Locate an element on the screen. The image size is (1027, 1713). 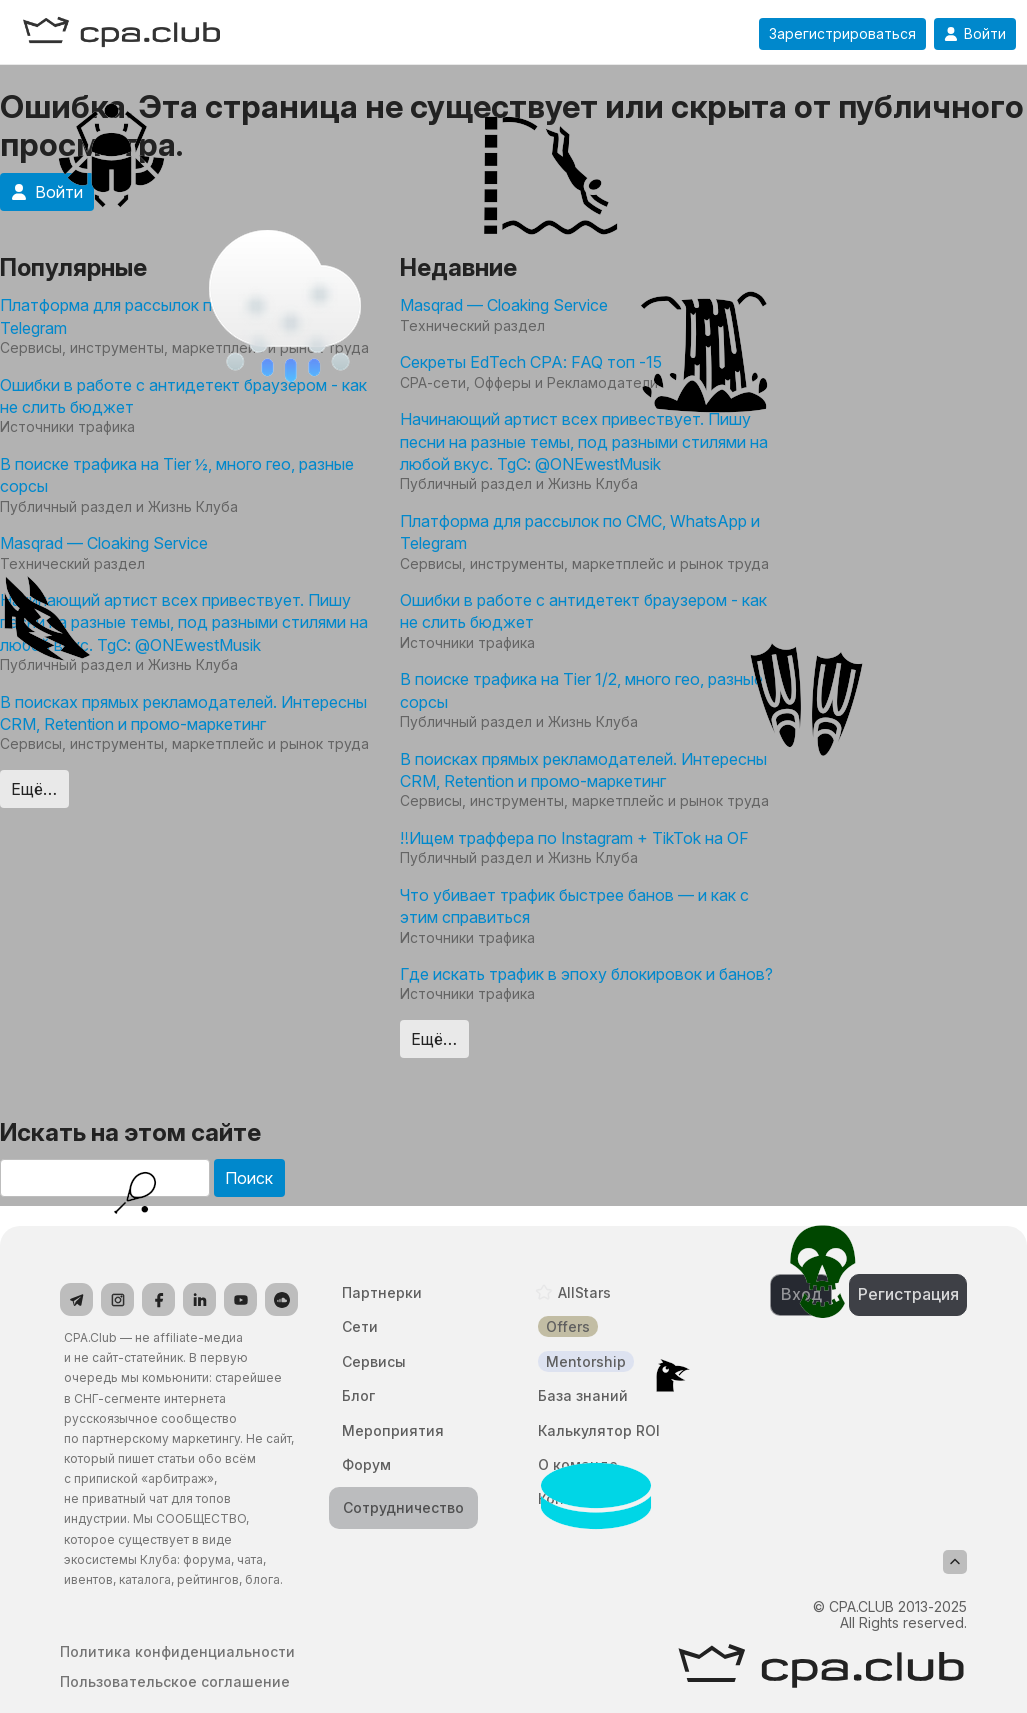
dark humor or comedy category in a game is located at coordinates (822, 1272).